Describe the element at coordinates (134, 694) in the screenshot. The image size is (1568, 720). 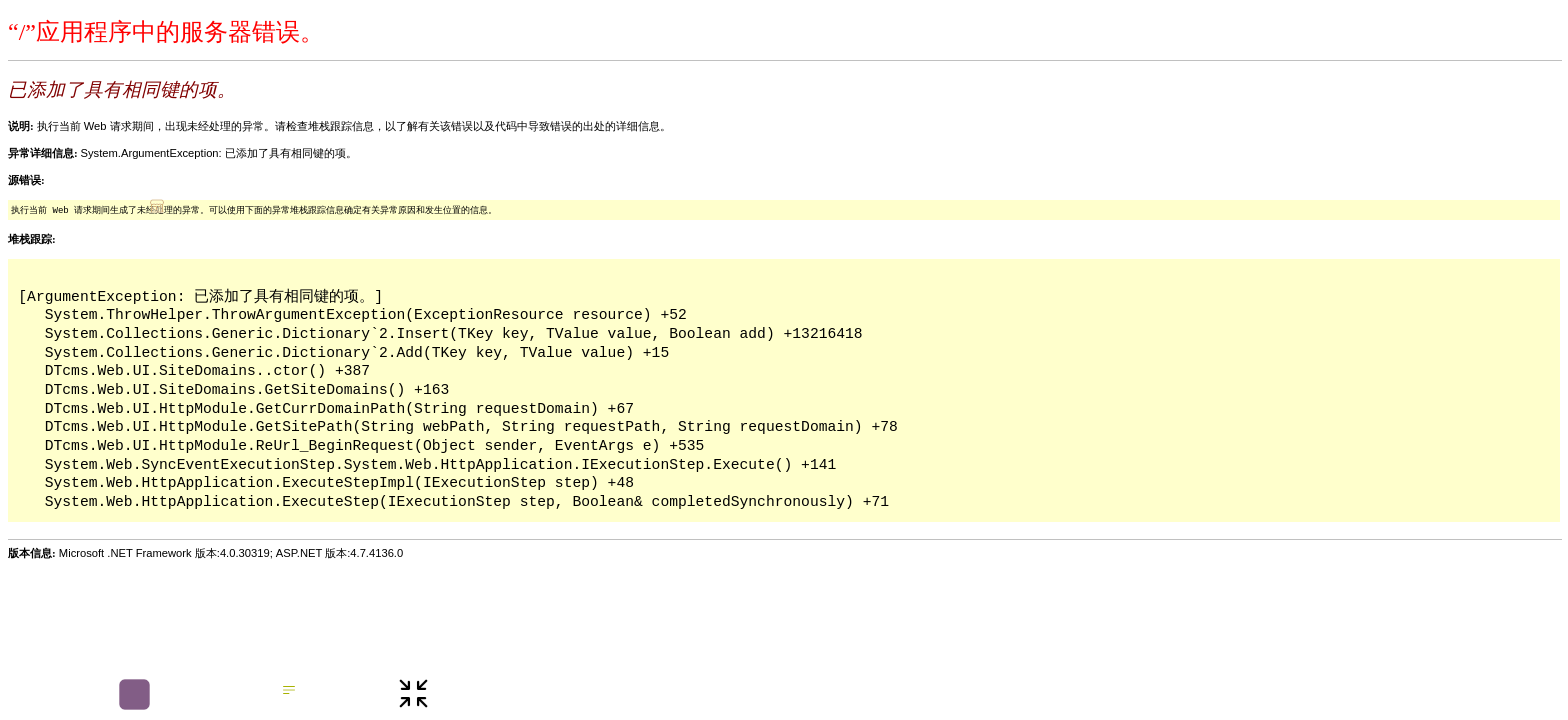
I see `stop media playback` at that location.